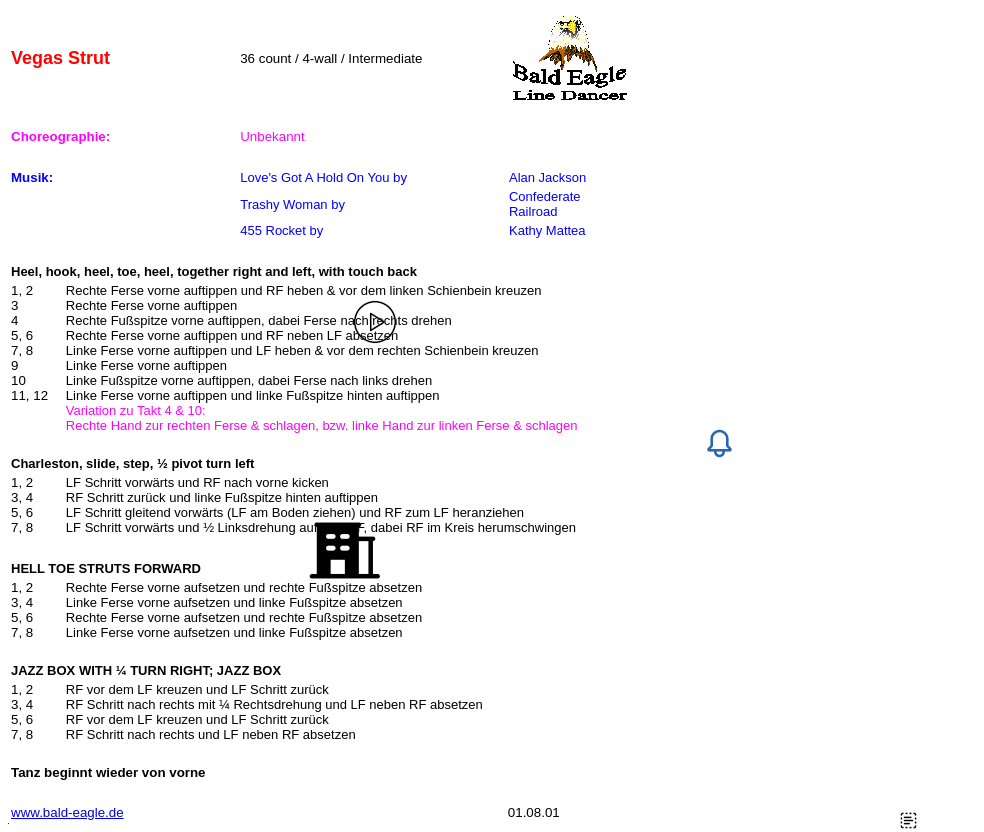 This screenshot has height=832, width=984. What do you see at coordinates (908, 820) in the screenshot?
I see `select text within a document` at bounding box center [908, 820].